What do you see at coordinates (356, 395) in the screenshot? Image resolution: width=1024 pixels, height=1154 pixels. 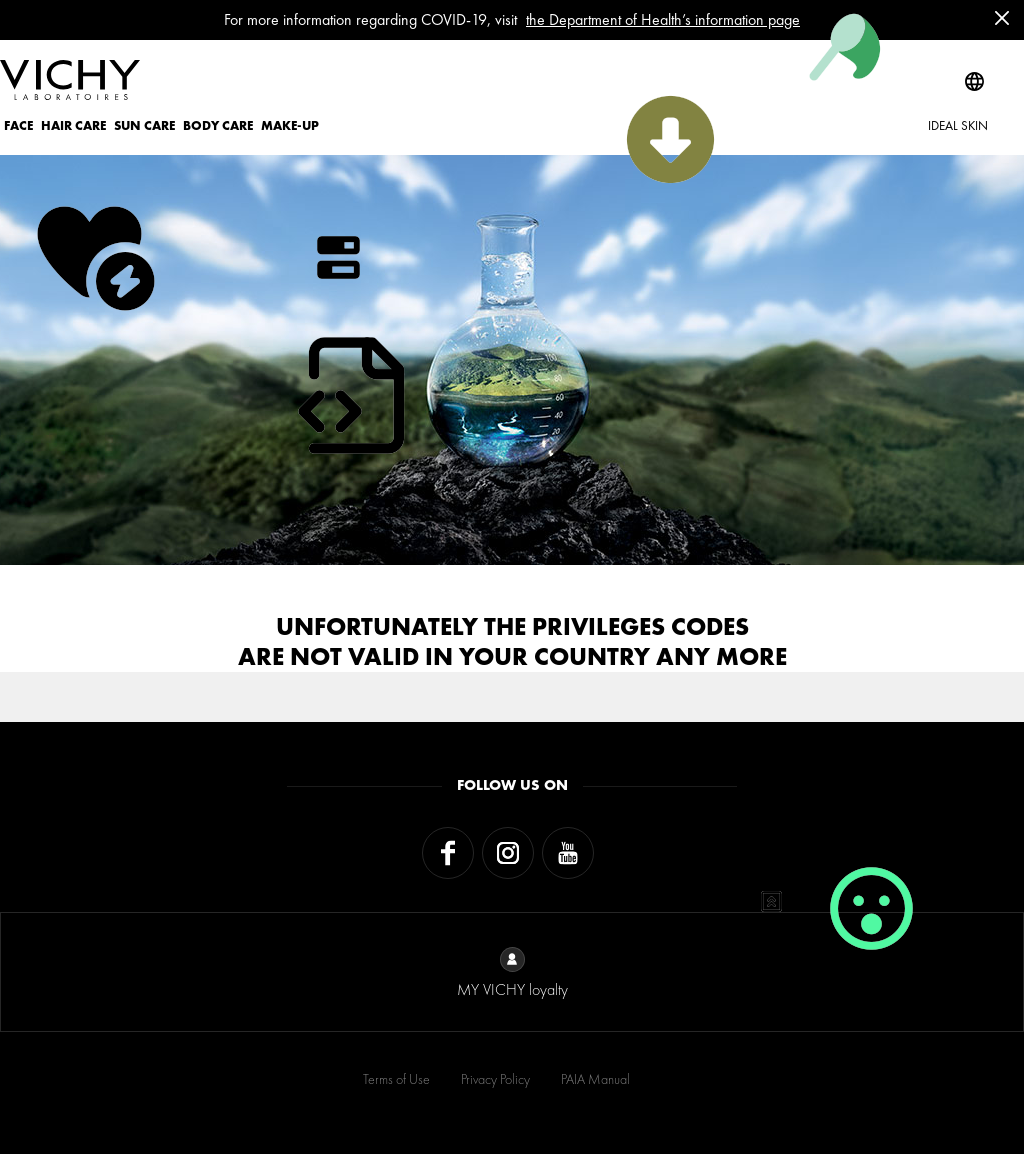 I see `view source code file` at bounding box center [356, 395].